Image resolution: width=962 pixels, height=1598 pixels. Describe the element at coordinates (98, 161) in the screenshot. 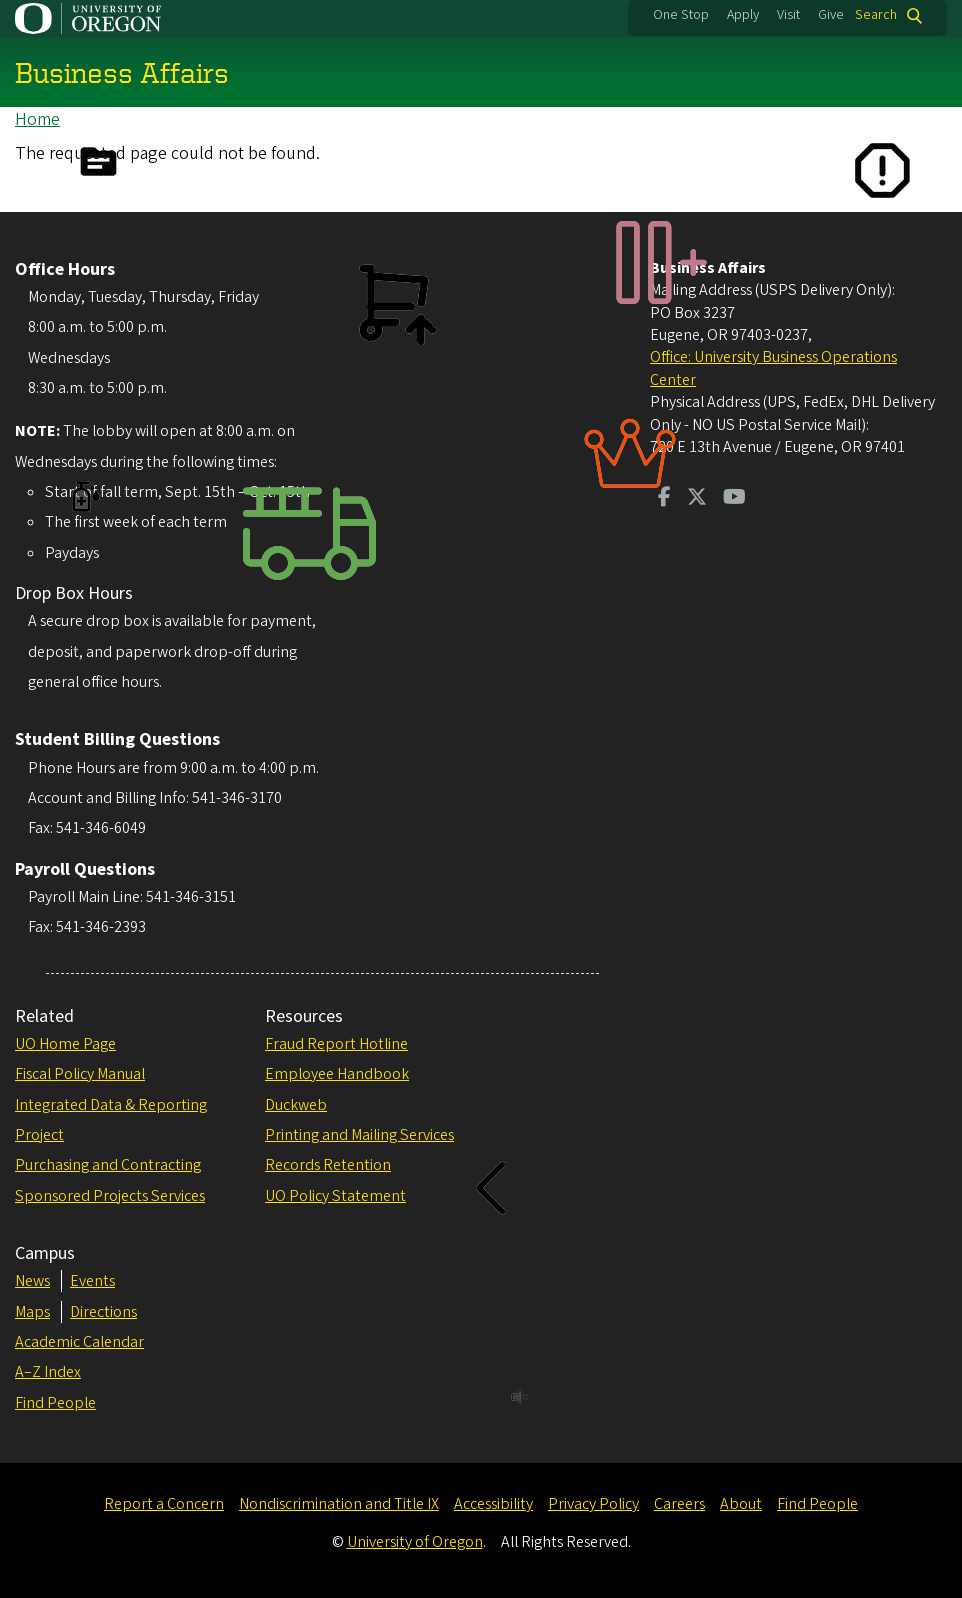

I see `access source files or documents` at that location.